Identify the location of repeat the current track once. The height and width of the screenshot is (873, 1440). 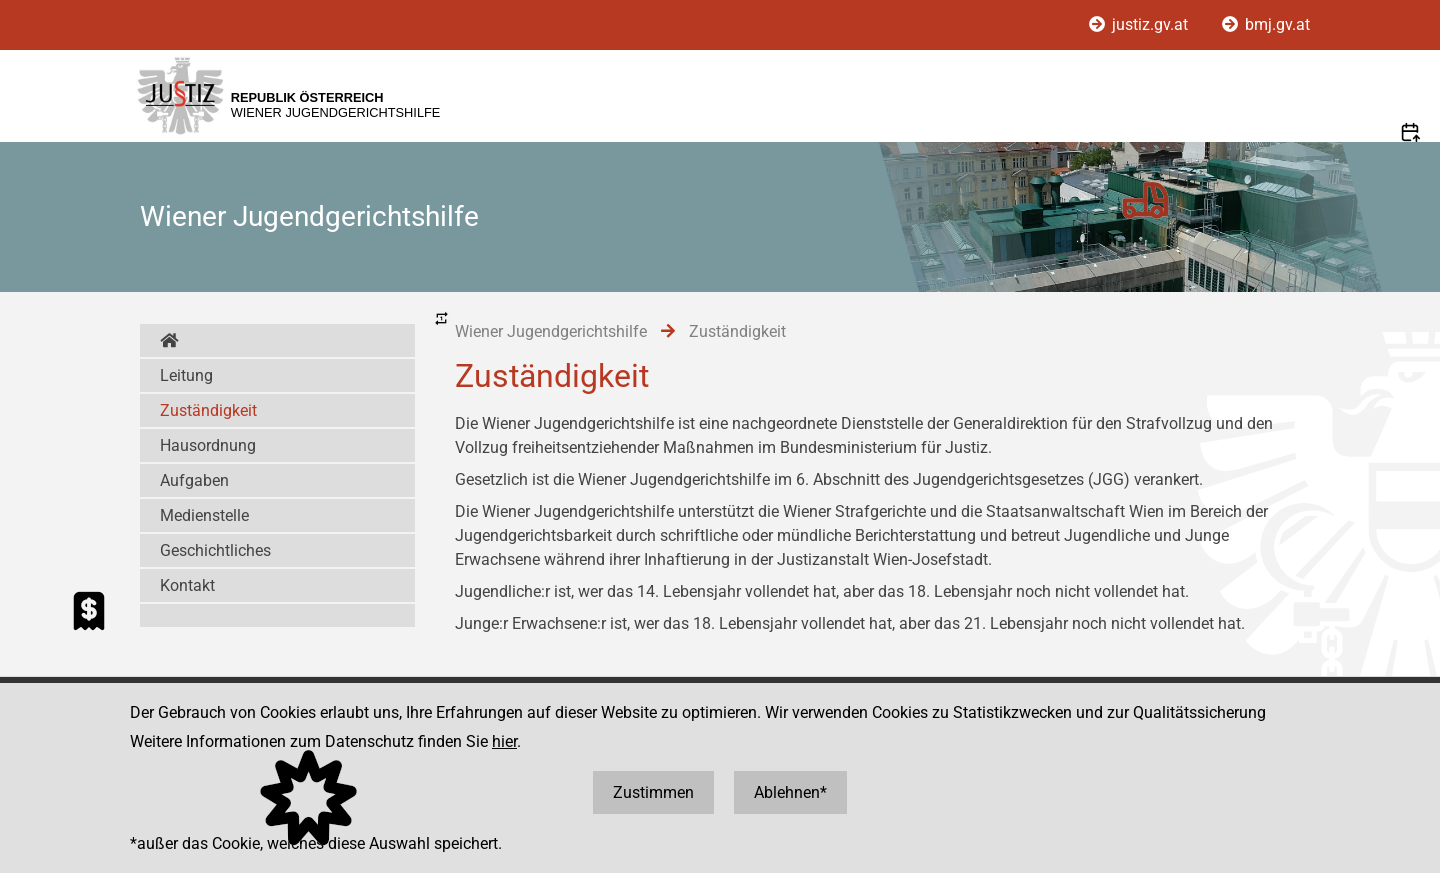
(441, 318).